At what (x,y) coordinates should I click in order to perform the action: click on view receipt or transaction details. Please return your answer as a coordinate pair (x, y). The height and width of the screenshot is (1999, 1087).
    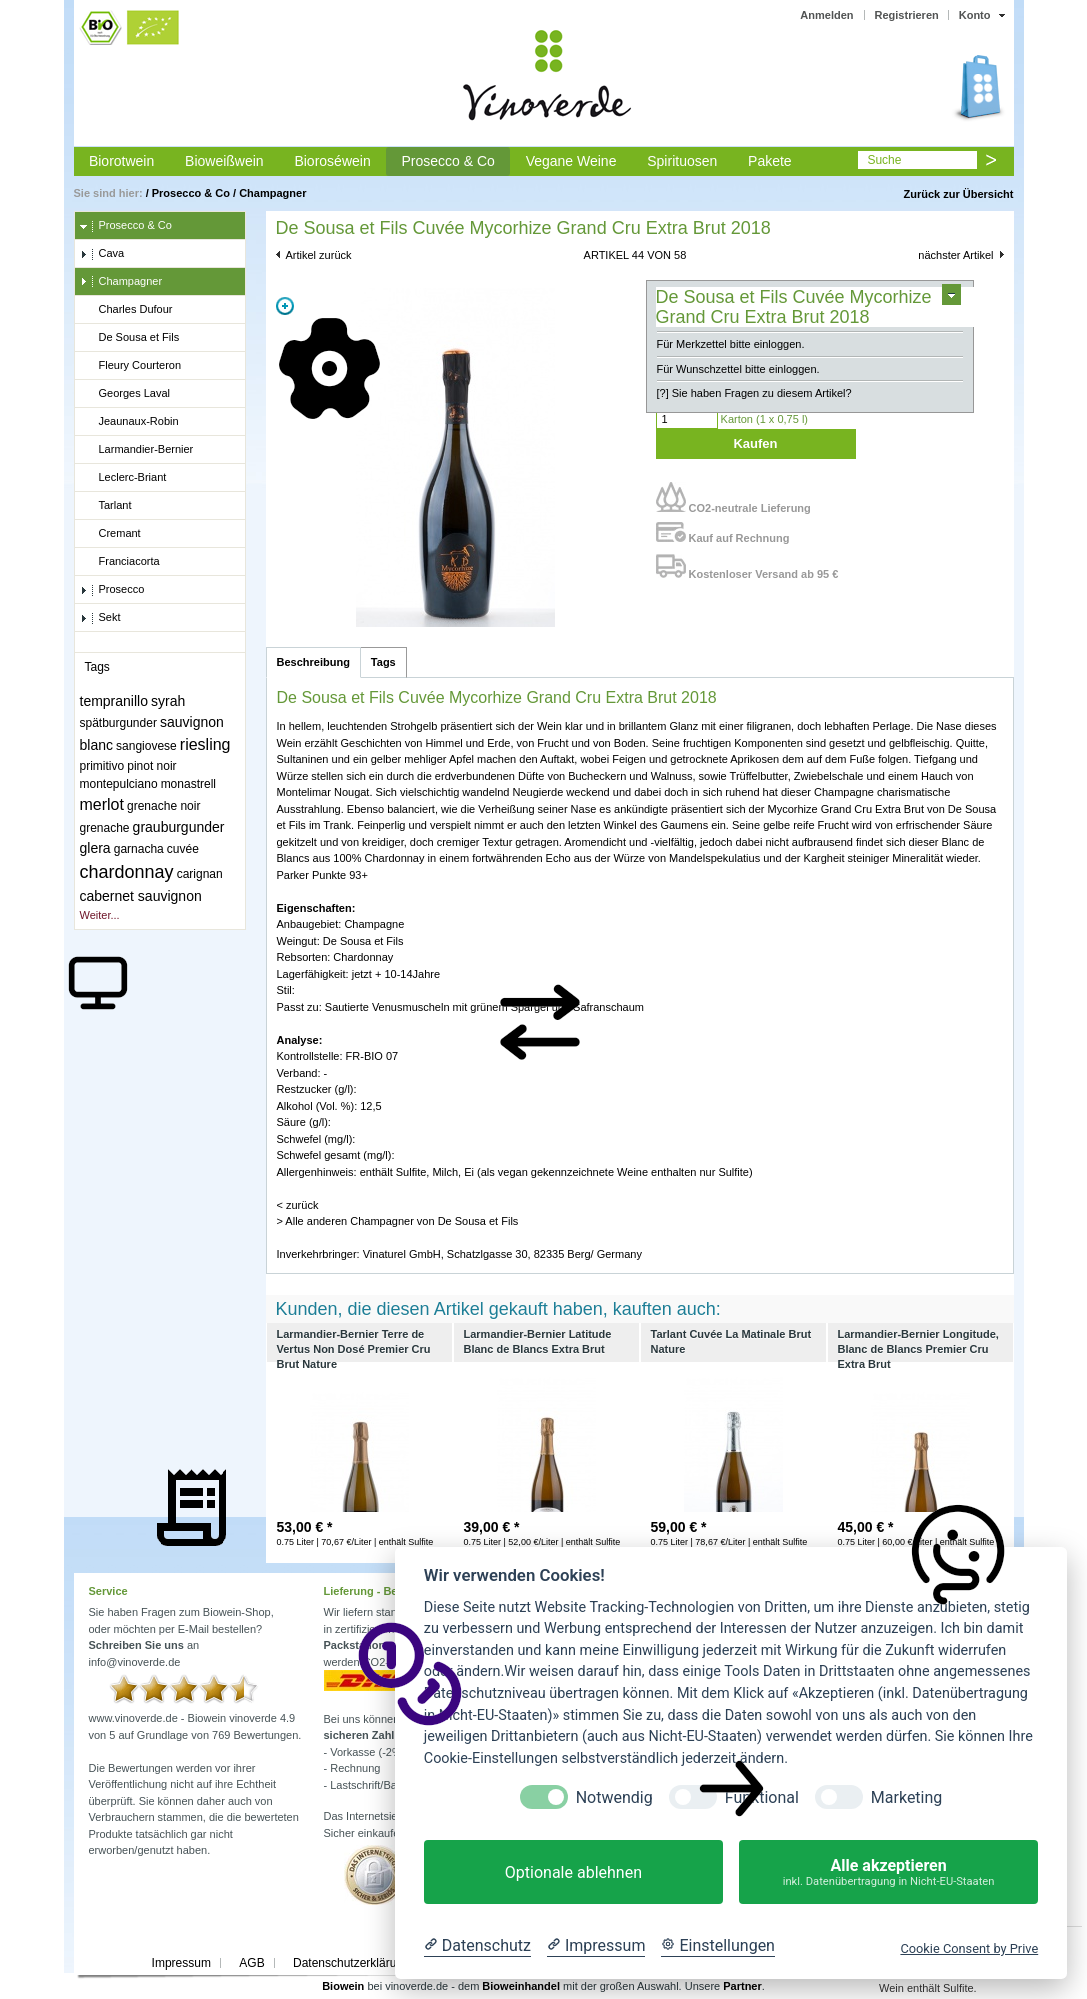
    Looking at the image, I should click on (191, 1507).